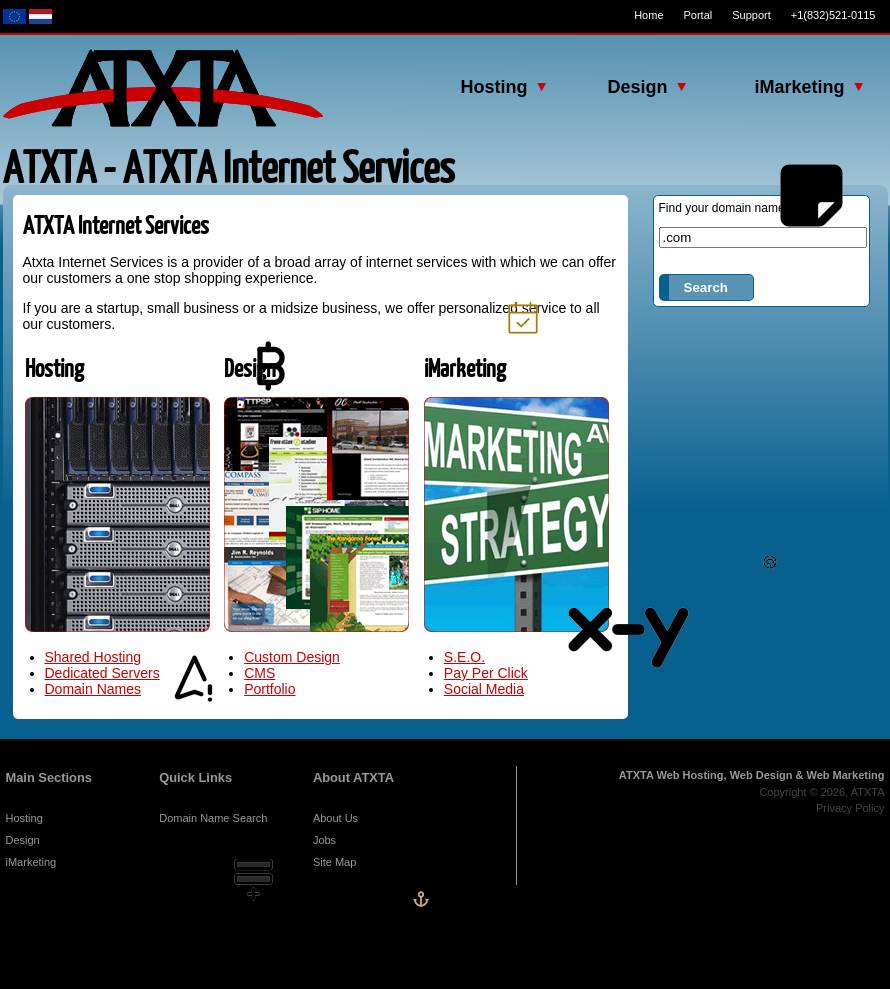  I want to click on confirm or schedule an appointment, so click(523, 319).